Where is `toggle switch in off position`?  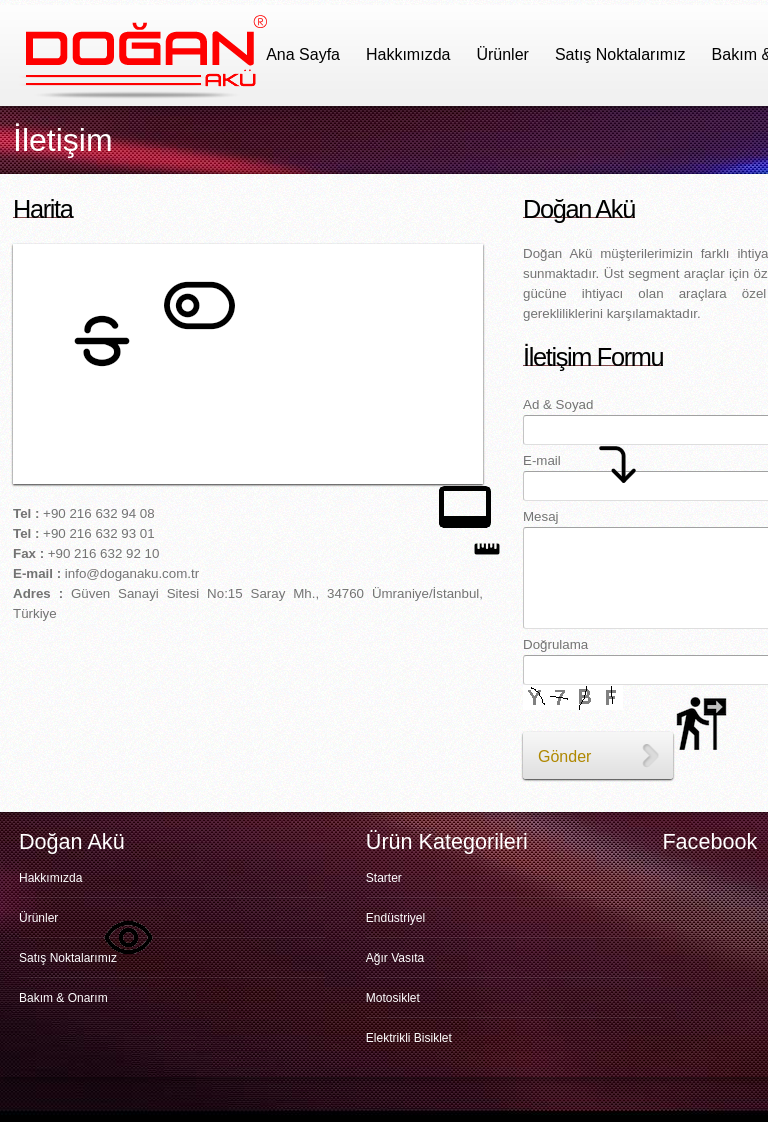 toggle switch in off position is located at coordinates (199, 305).